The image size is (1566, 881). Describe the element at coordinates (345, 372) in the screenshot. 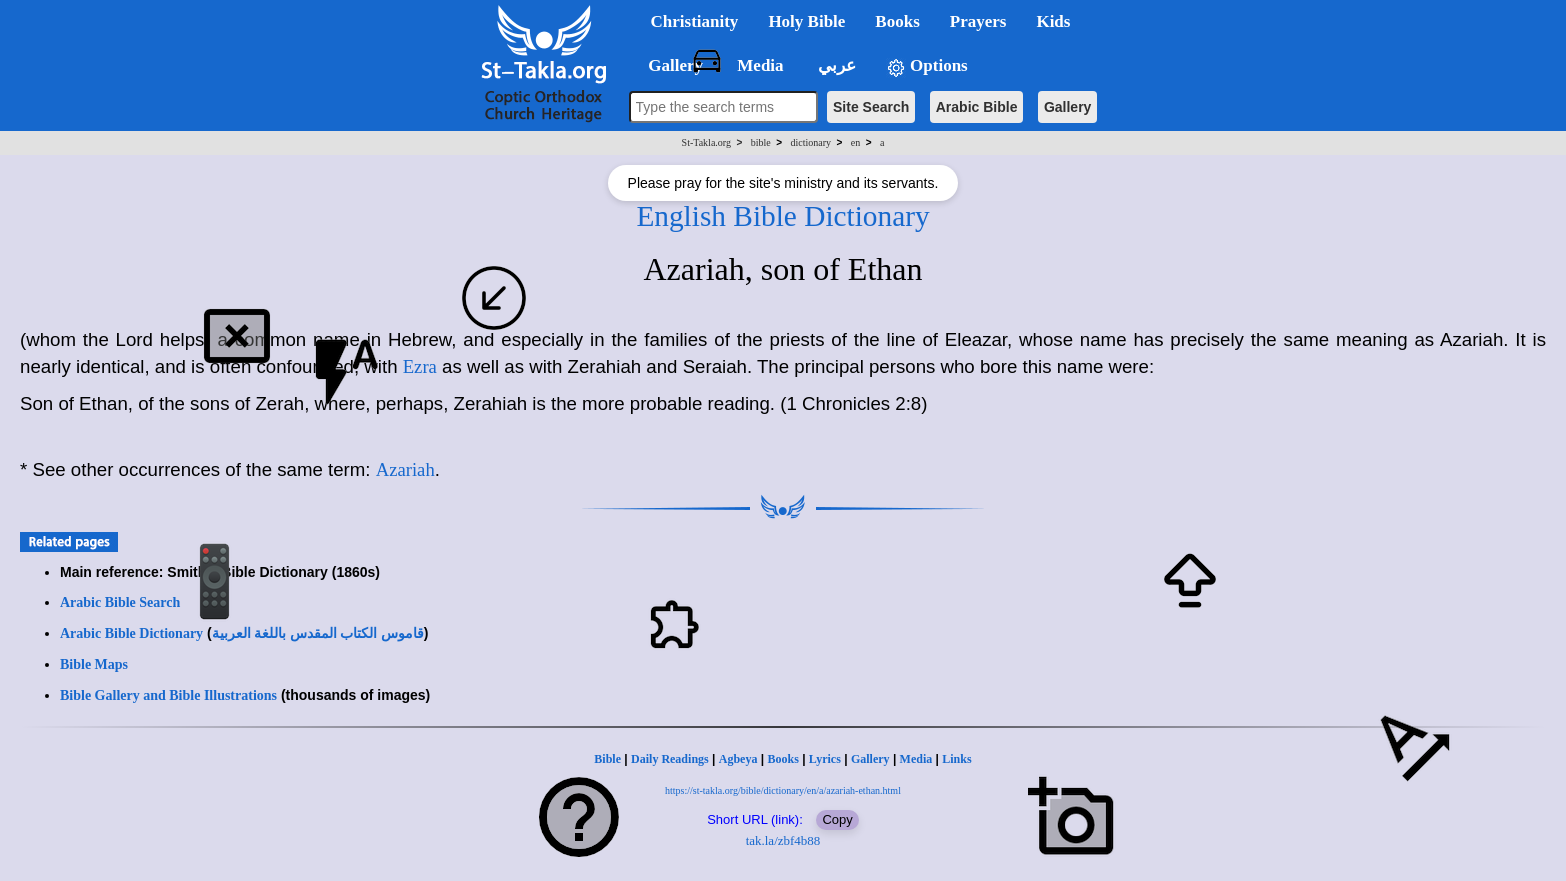

I see `enable automatic flash mode for camera` at that location.